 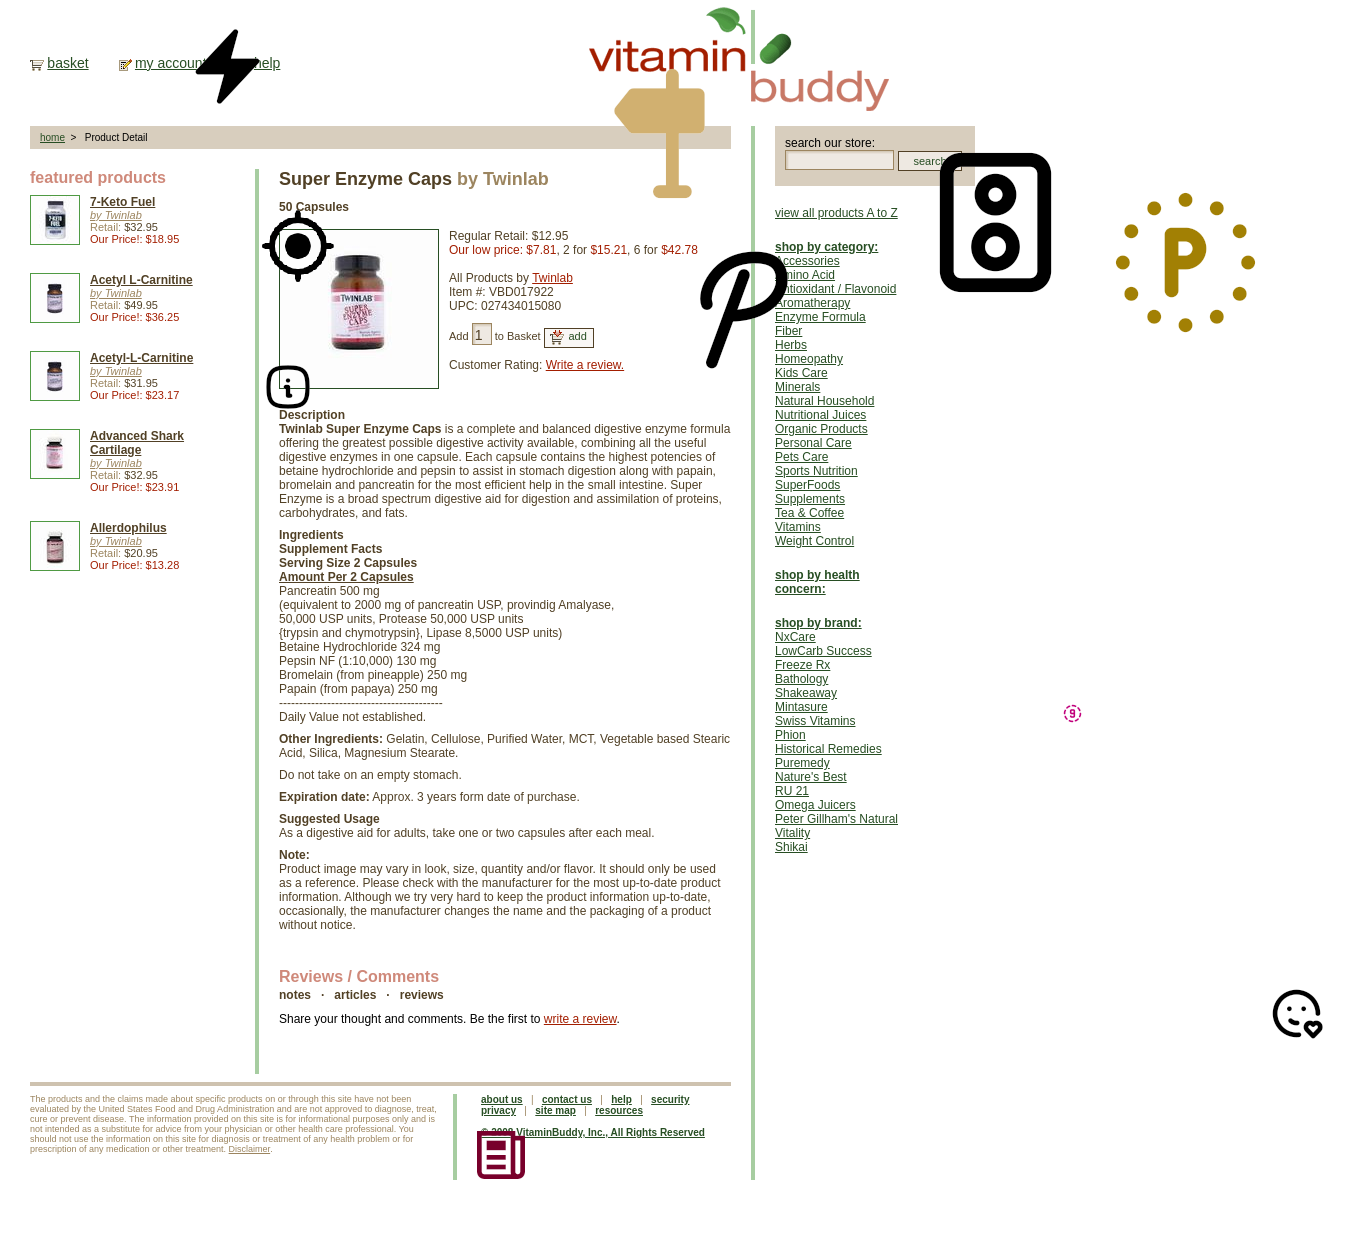 I want to click on navigate to previous step or section, so click(x=659, y=133).